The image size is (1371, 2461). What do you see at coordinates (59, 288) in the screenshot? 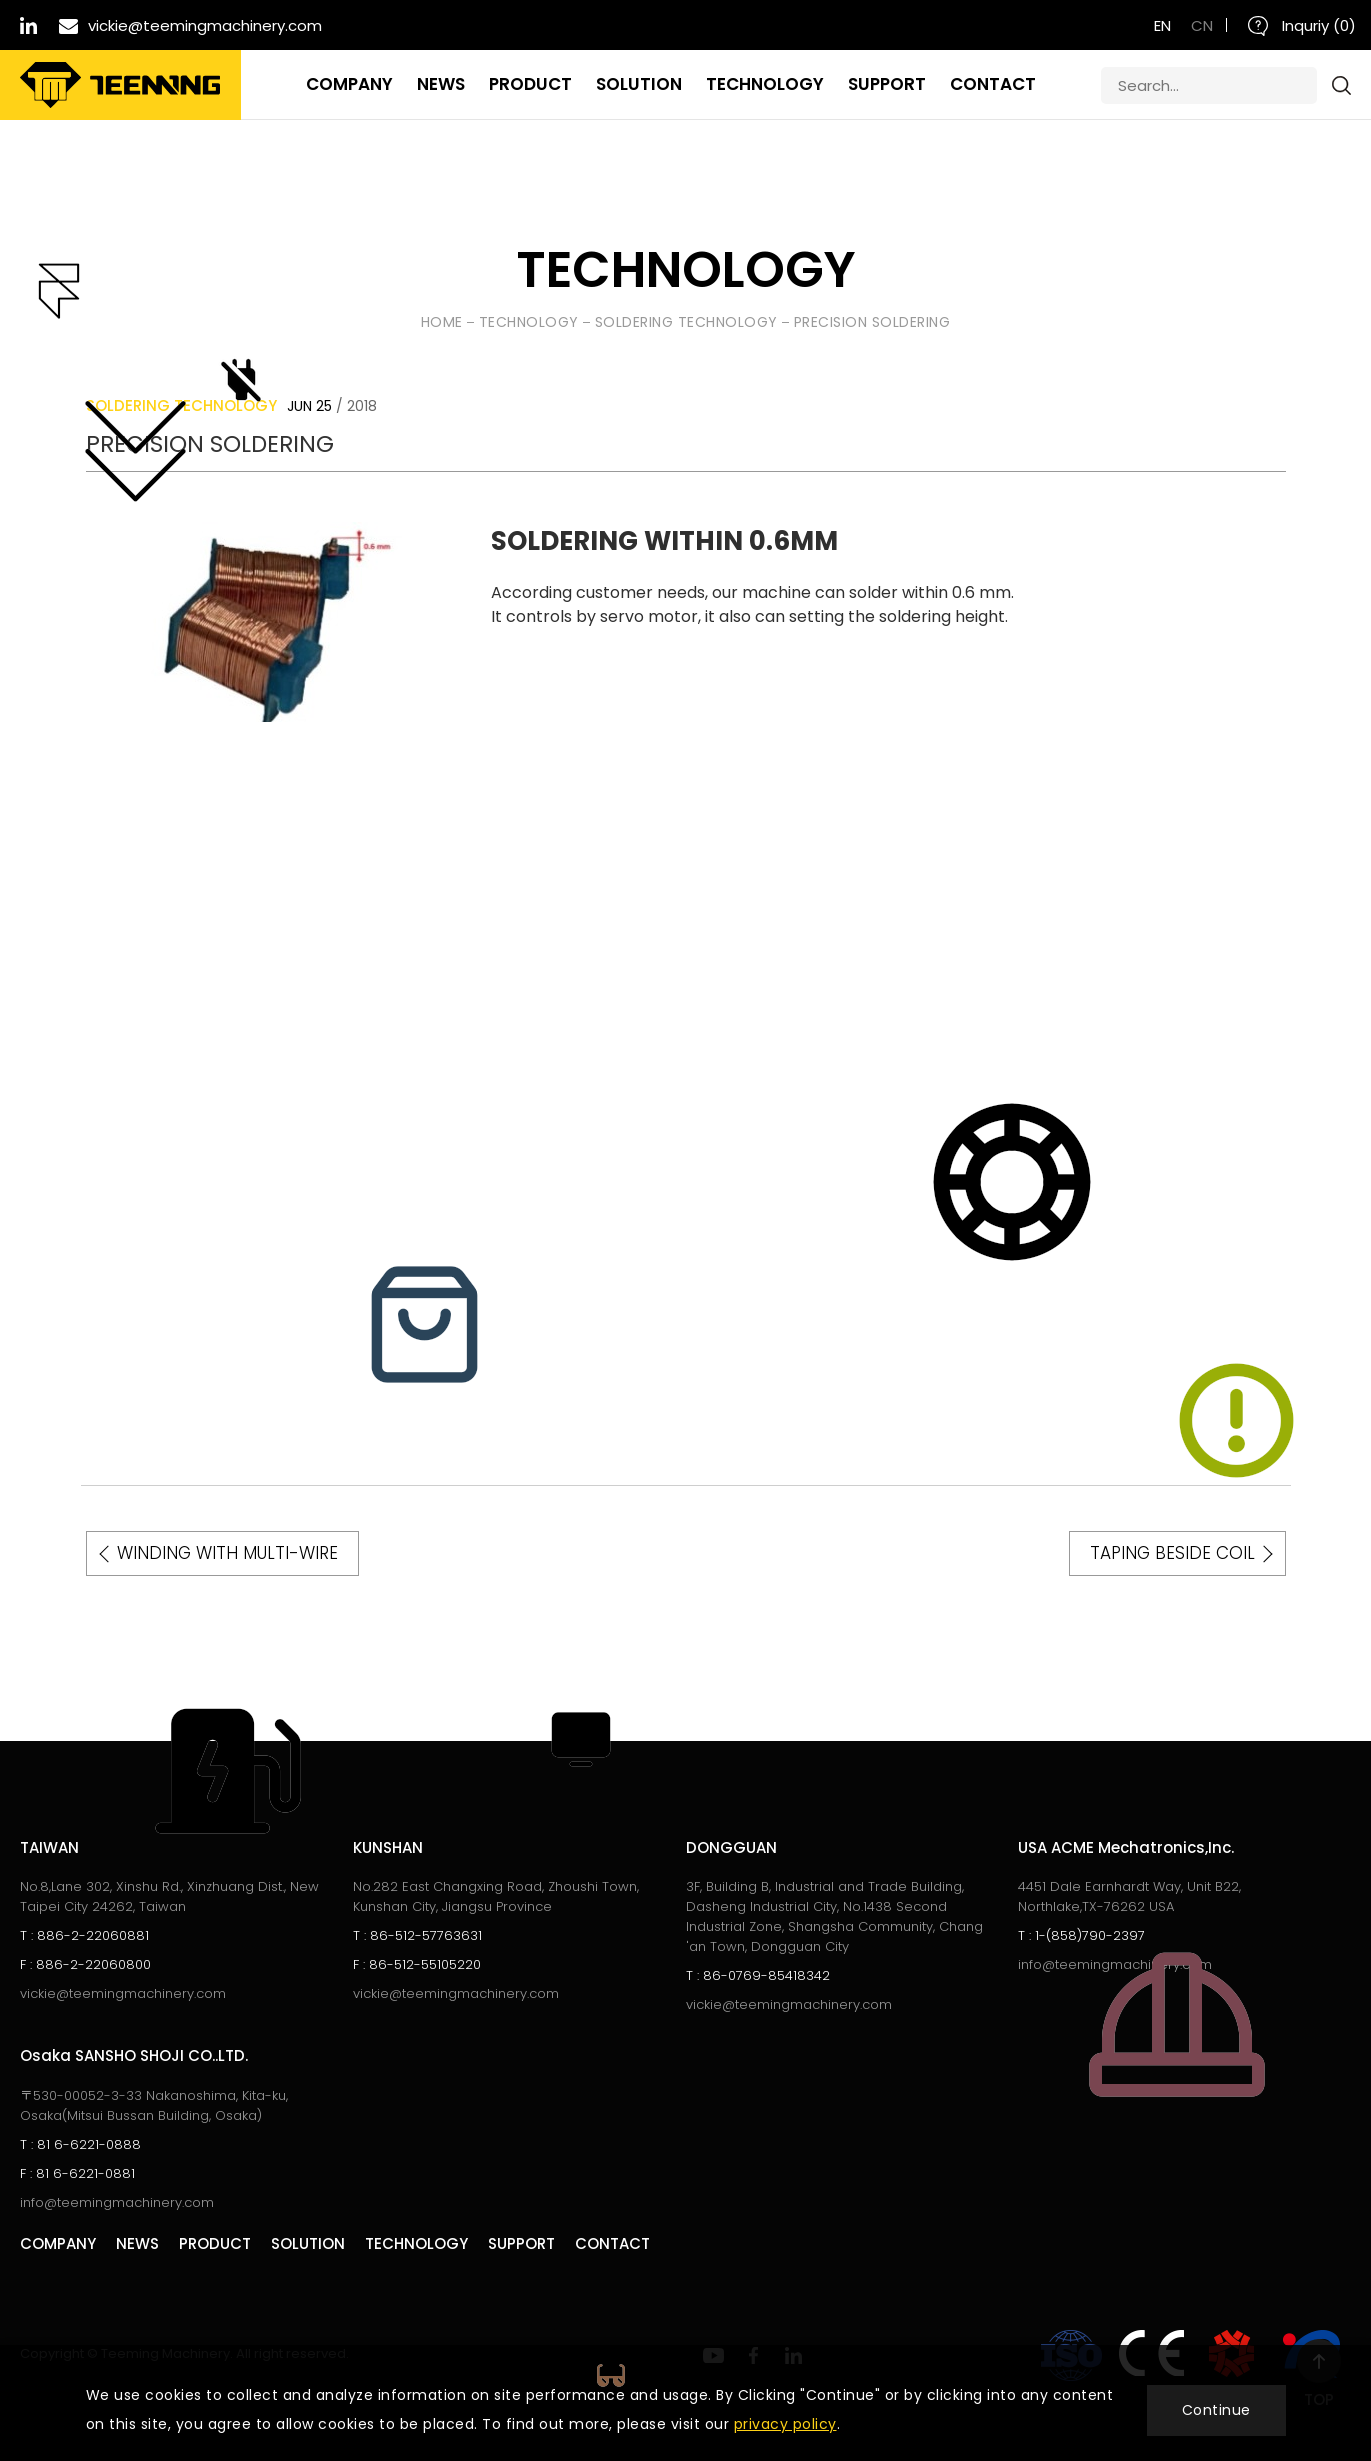
I see `open framer app` at bounding box center [59, 288].